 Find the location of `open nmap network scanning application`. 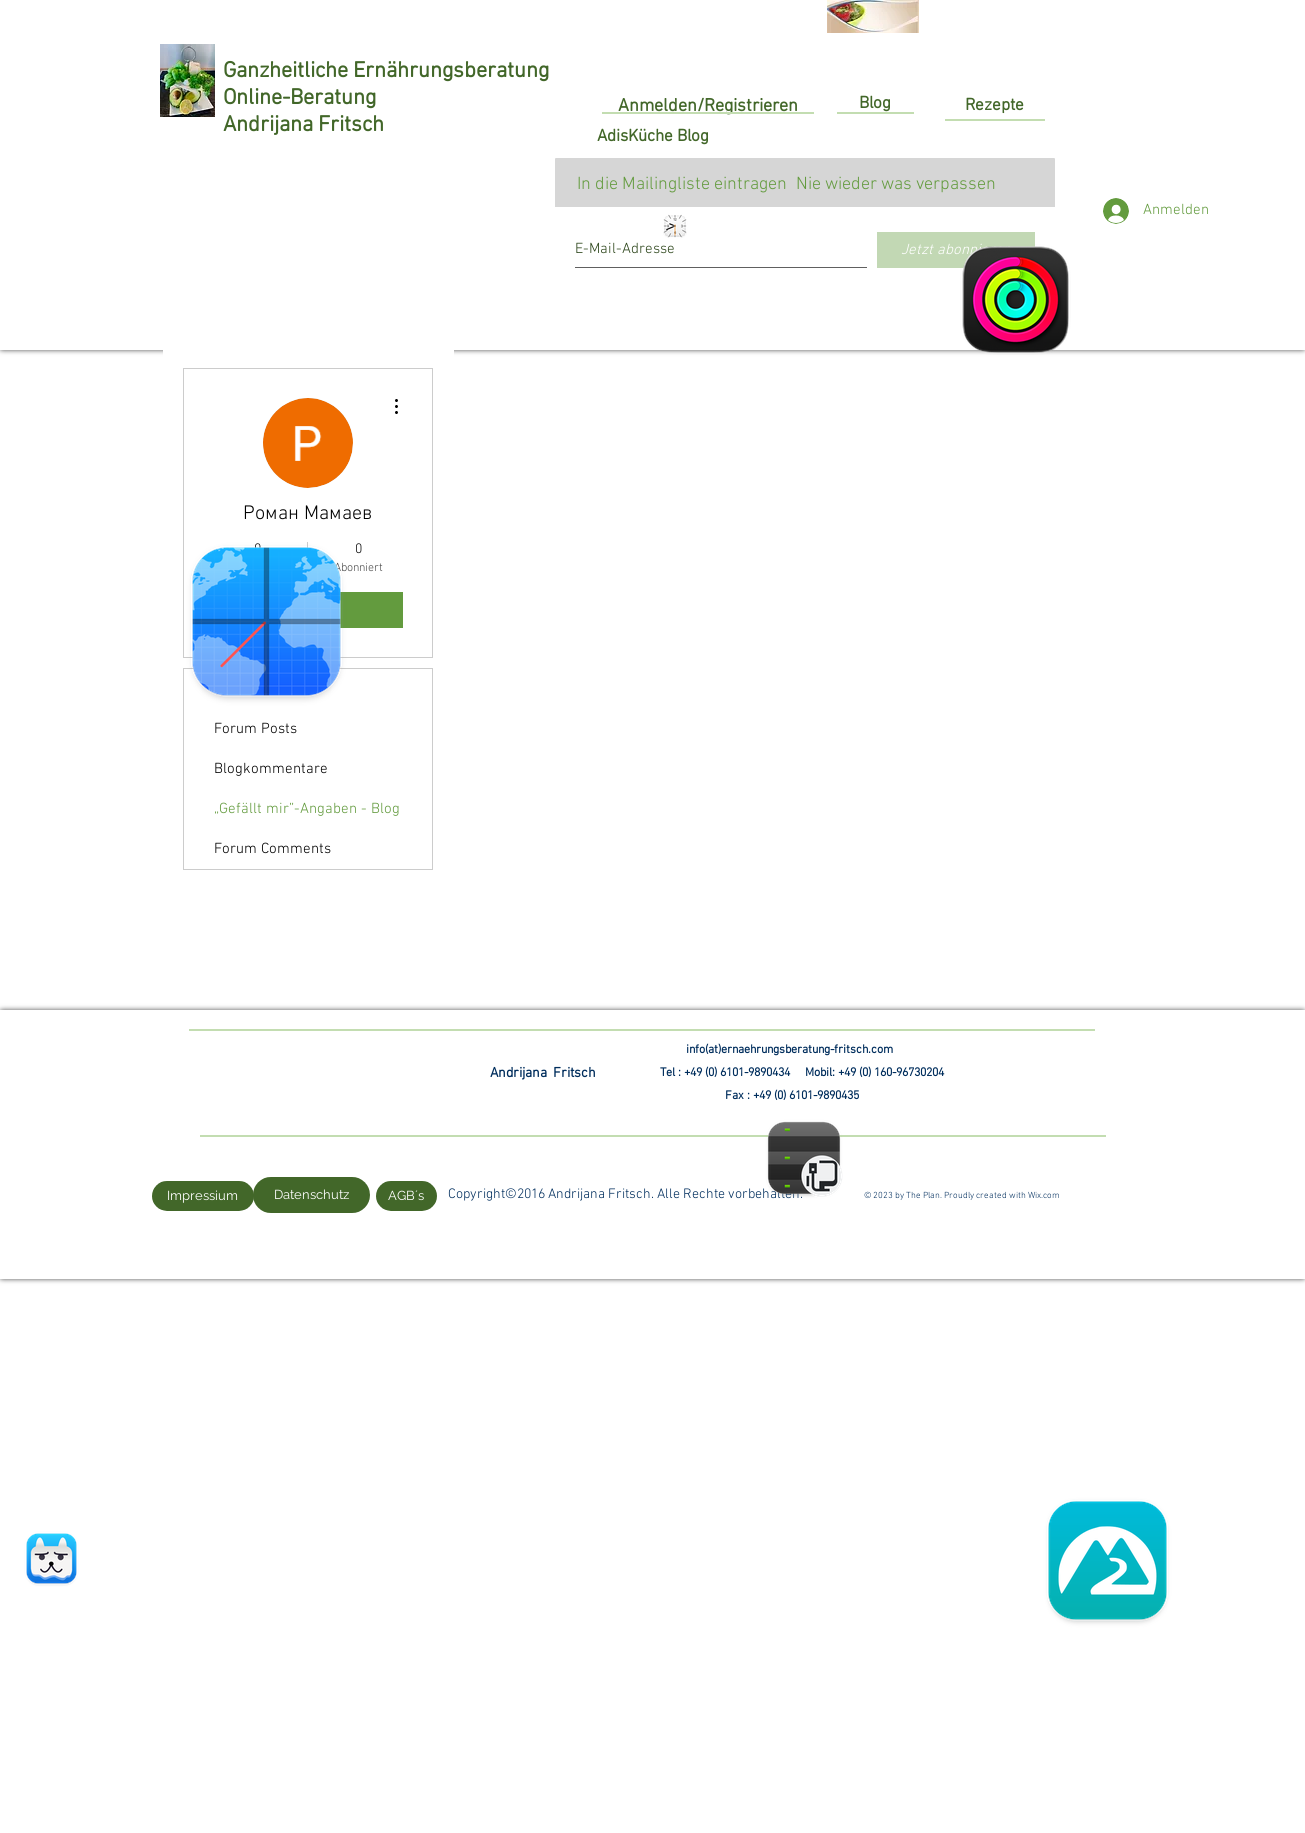

open nmap network scanning application is located at coordinates (266, 621).